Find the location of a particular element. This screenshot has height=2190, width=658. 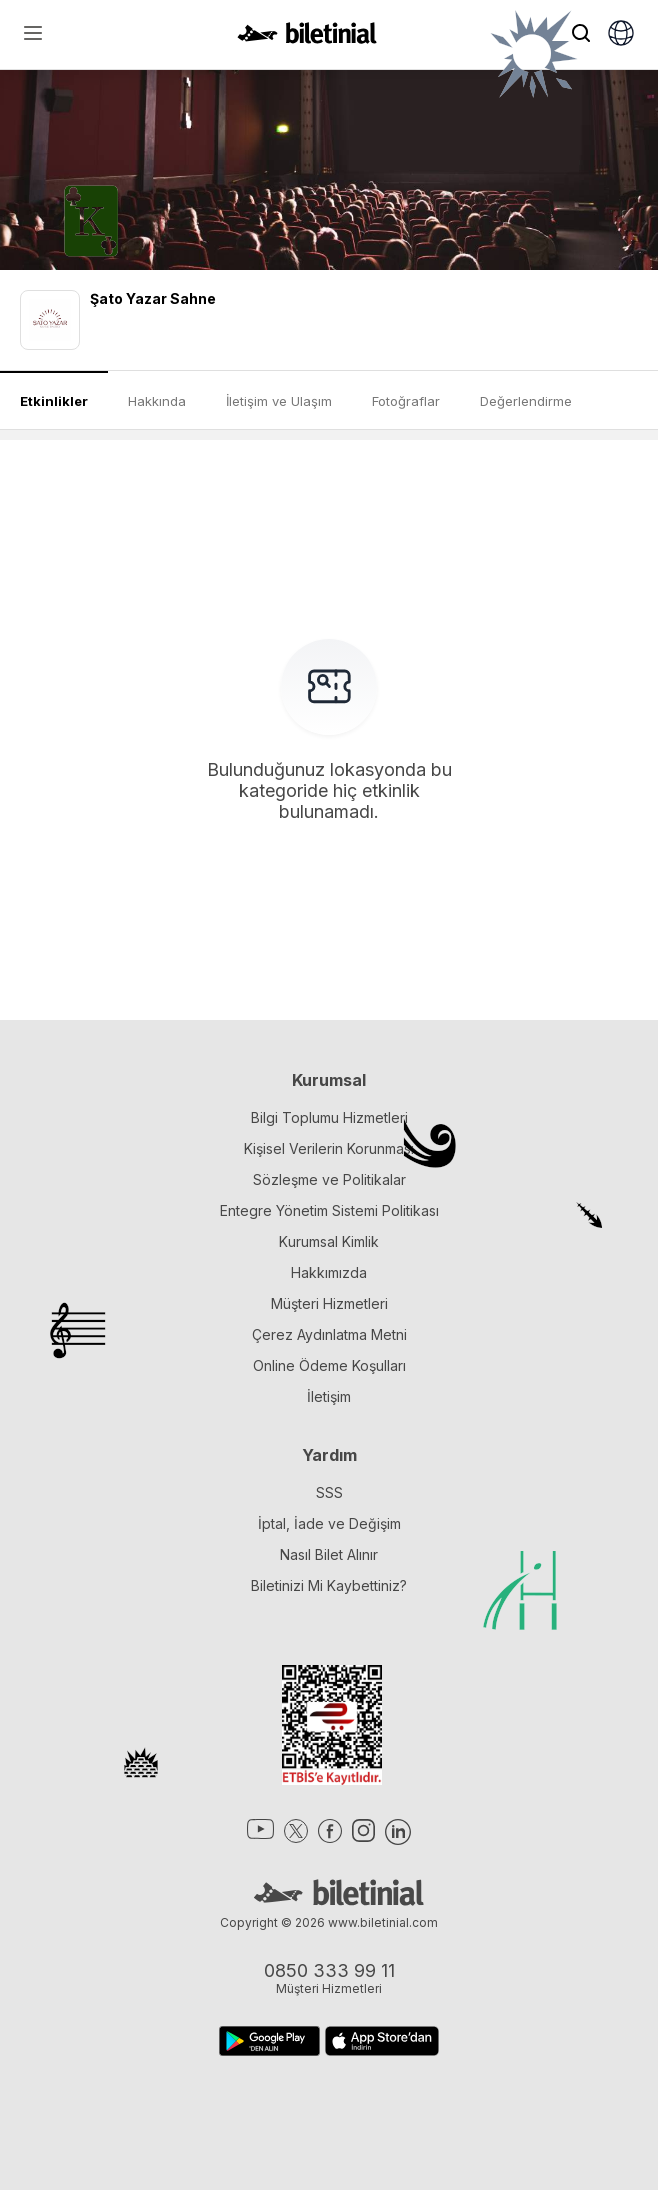

king of clubs playing card is located at coordinates (91, 221).